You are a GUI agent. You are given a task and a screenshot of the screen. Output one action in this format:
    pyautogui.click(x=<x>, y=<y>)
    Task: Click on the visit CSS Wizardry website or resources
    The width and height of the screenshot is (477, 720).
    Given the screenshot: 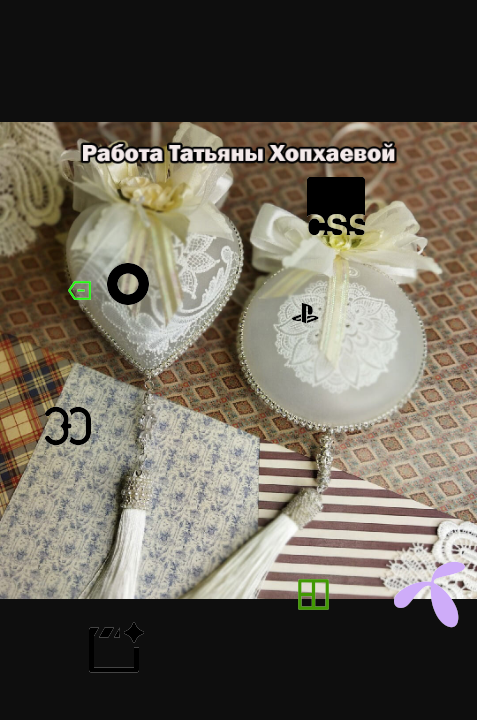 What is the action you would take?
    pyautogui.click(x=336, y=206)
    